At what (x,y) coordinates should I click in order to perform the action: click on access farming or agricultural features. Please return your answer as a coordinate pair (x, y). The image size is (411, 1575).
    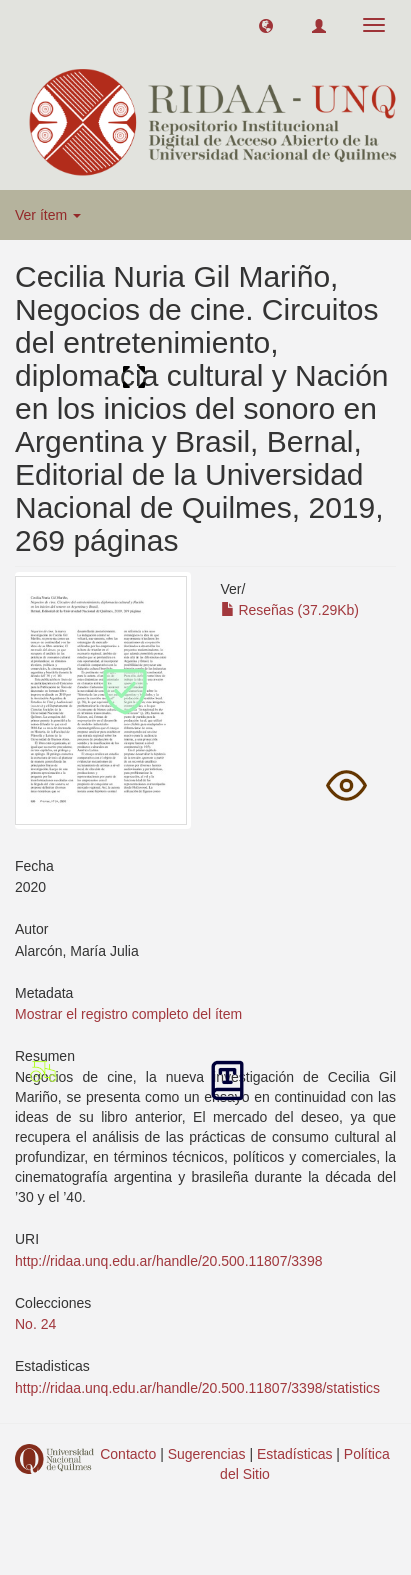
    Looking at the image, I should click on (43, 1071).